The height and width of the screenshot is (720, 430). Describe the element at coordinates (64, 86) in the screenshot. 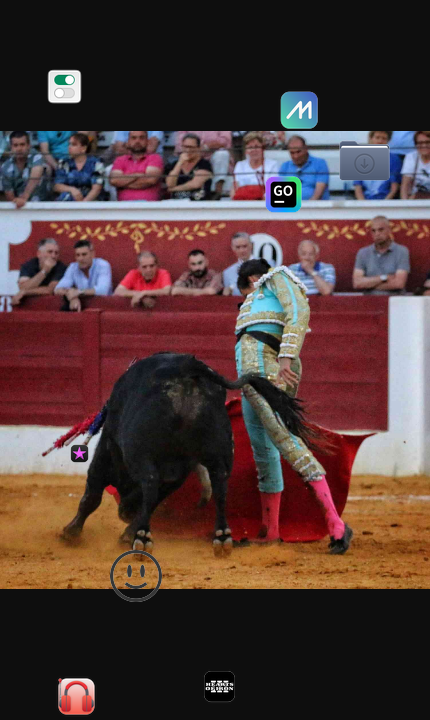

I see `open system tweaks or settings customization` at that location.